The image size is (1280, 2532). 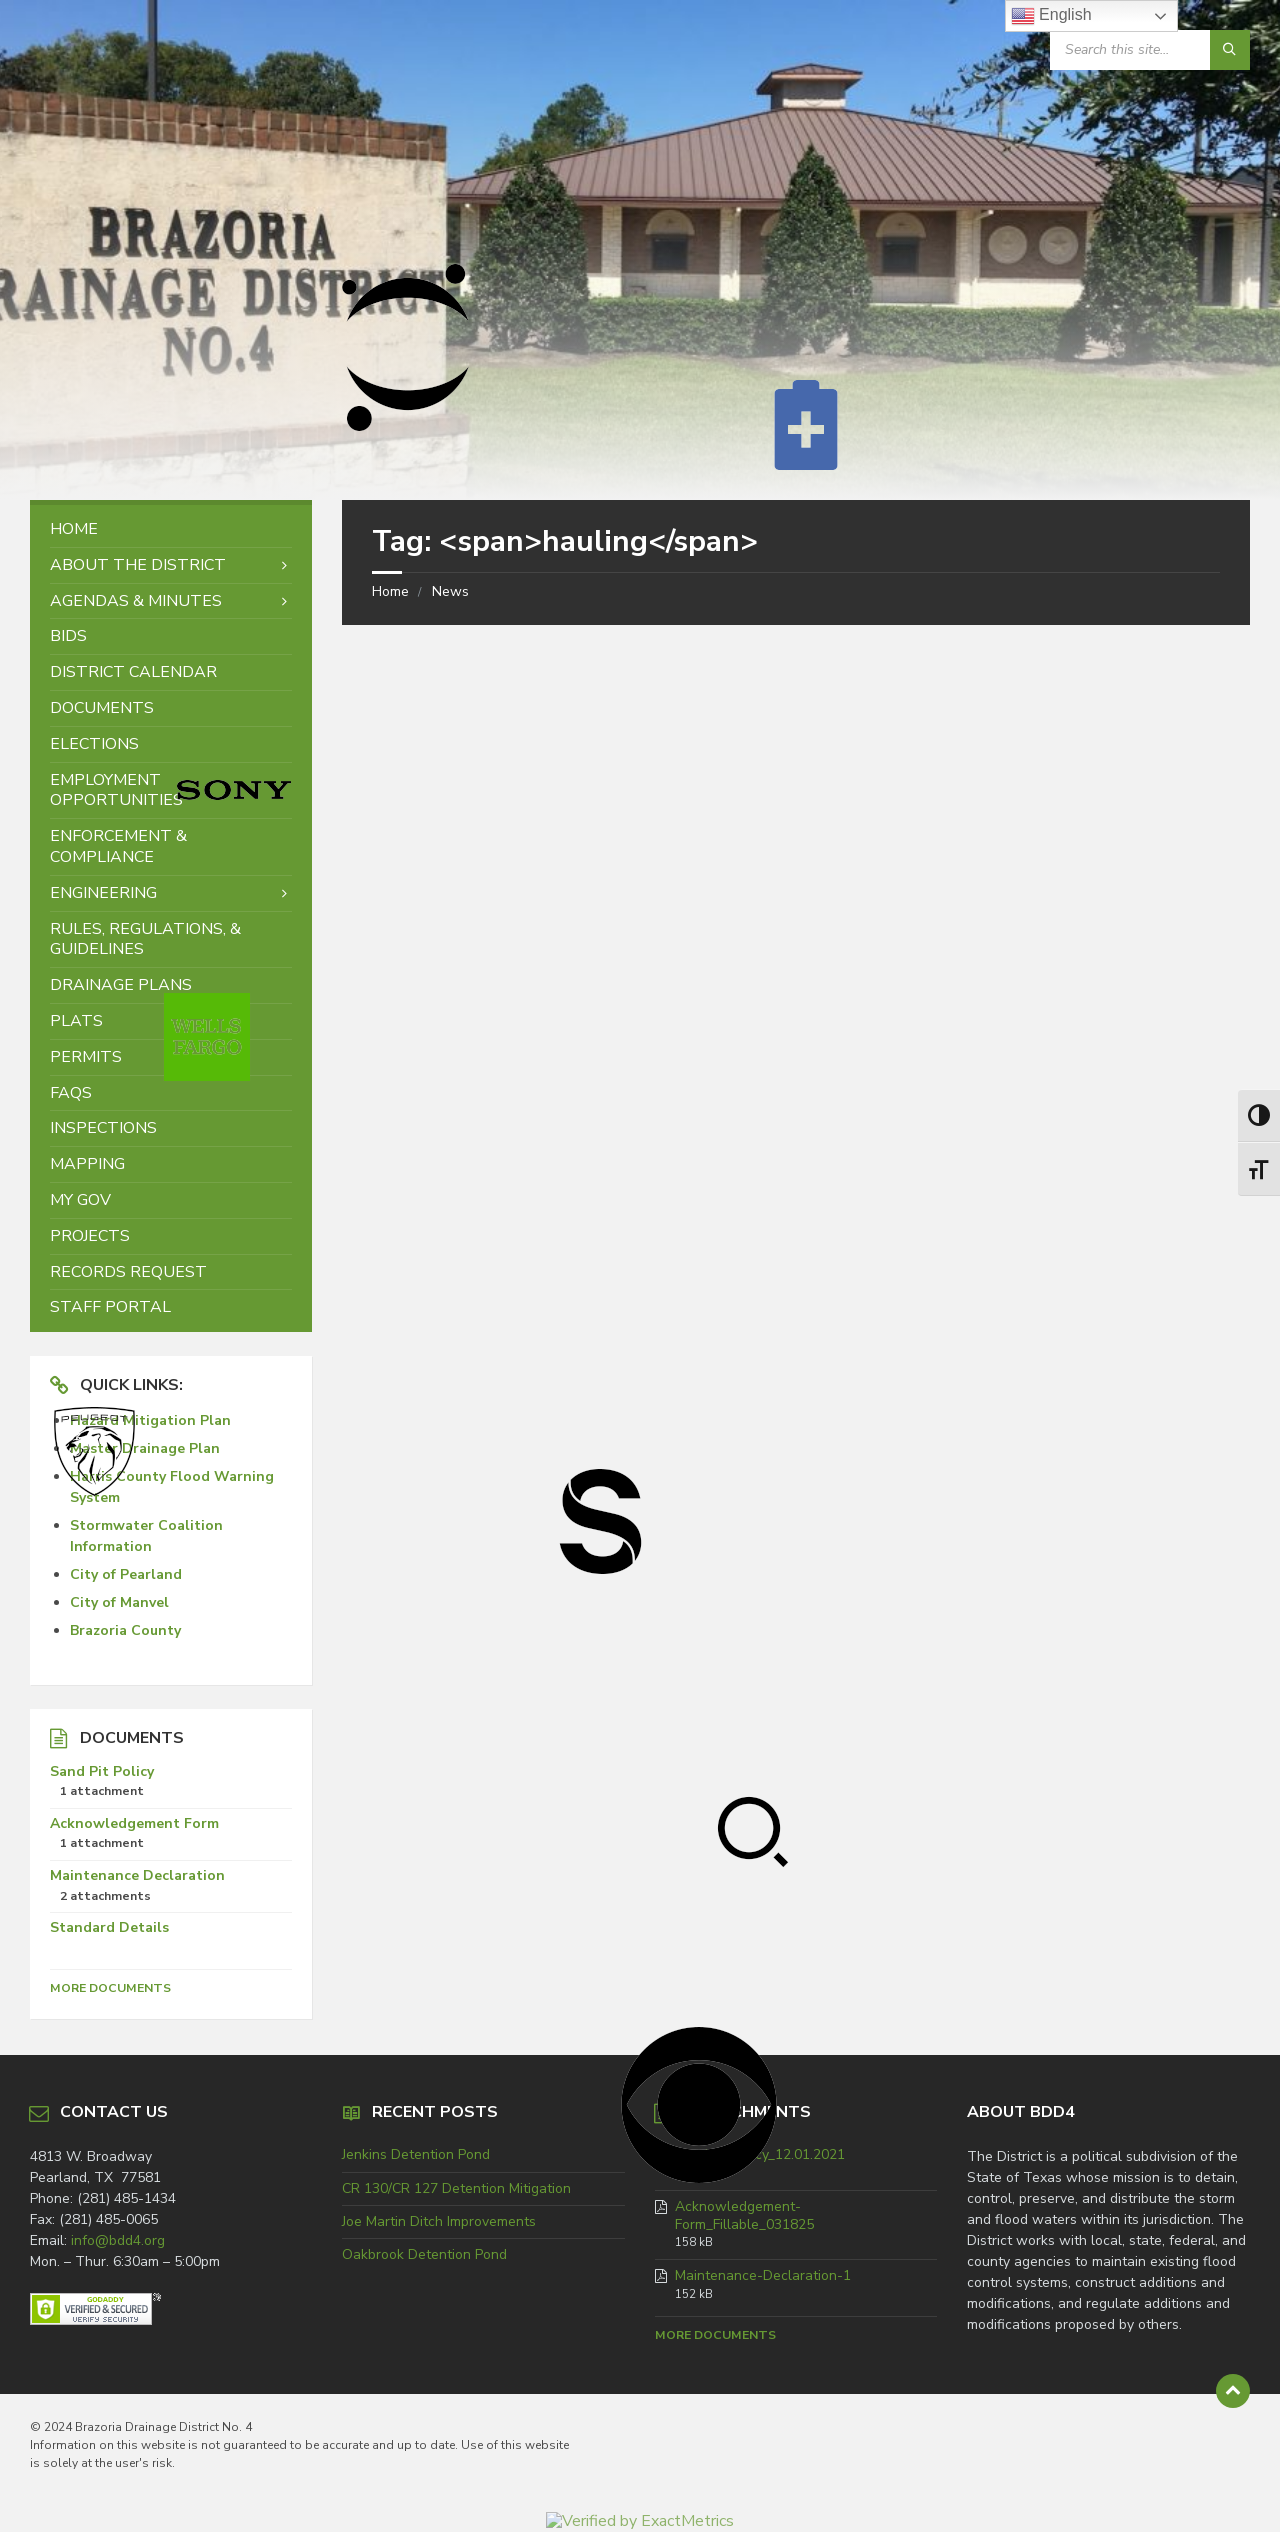 What do you see at coordinates (600, 1521) in the screenshot?
I see `navigate to Sanity CMS integration` at bounding box center [600, 1521].